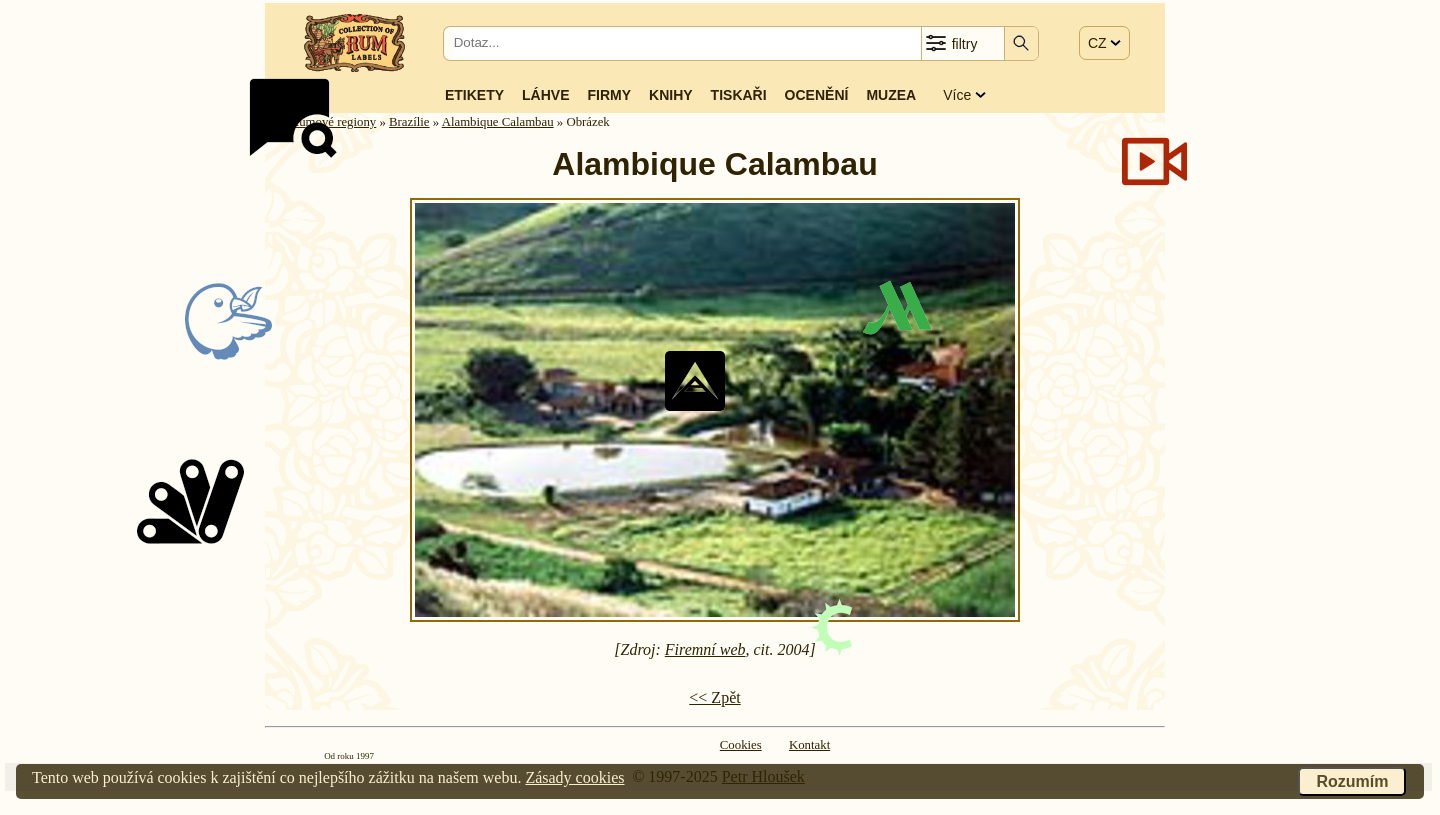 The width and height of the screenshot is (1440, 815). I want to click on search through chat messages, so click(289, 114).